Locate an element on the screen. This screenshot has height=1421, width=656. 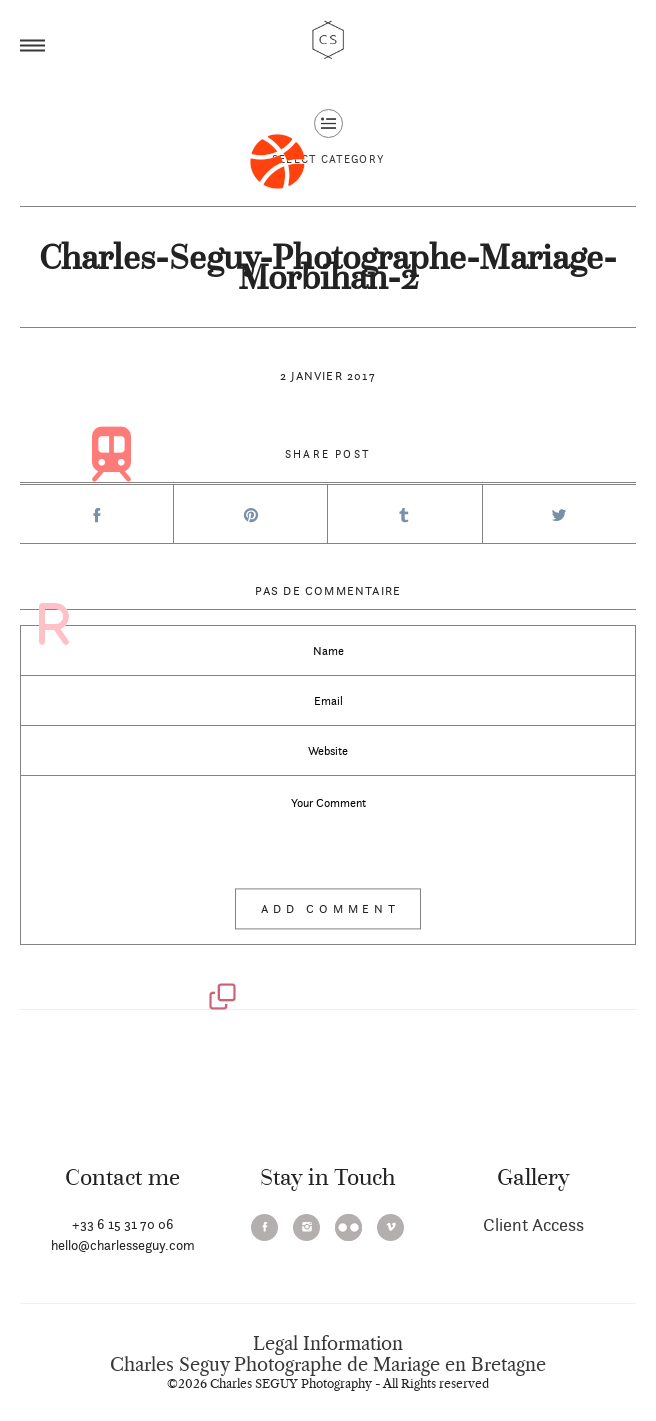
visit dribbble profile or portfolio is located at coordinates (277, 161).